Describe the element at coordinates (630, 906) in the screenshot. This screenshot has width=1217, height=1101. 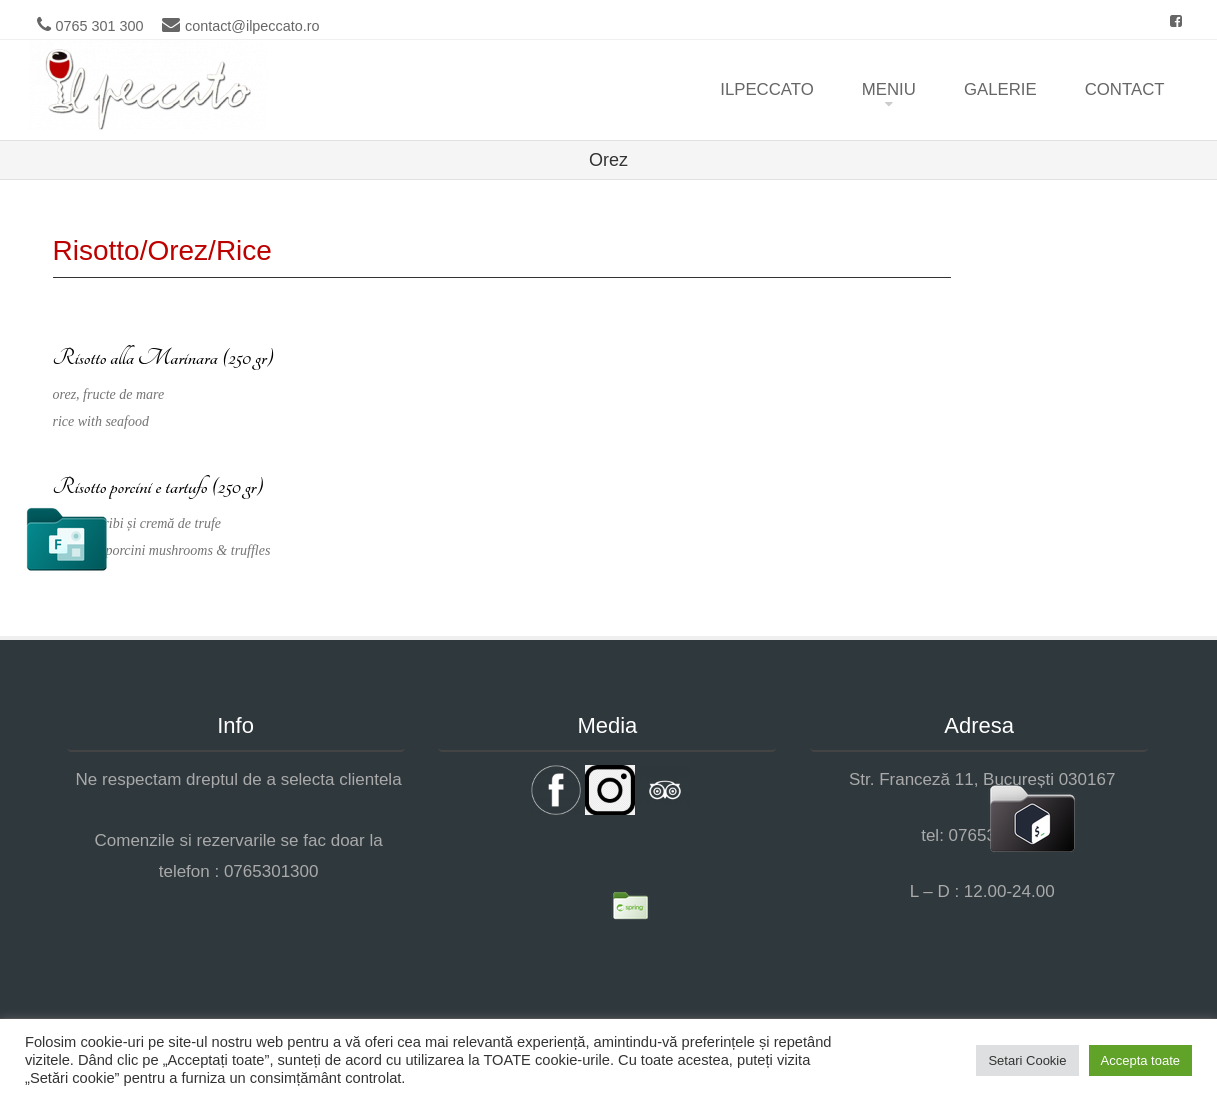
I see `open folder containing Spring framework project files` at that location.